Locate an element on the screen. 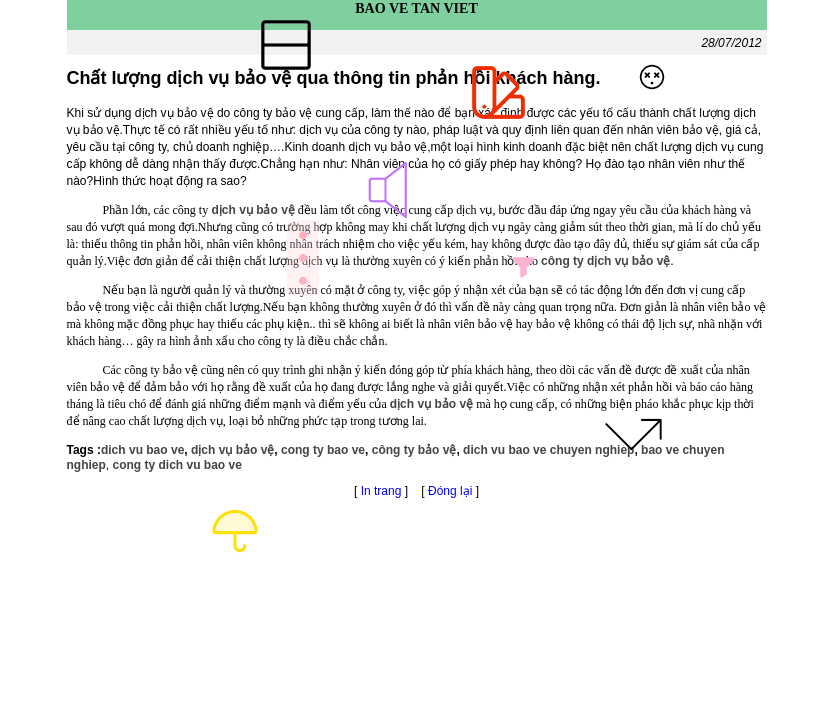  indicates weather protection or rain forecast is located at coordinates (235, 531).